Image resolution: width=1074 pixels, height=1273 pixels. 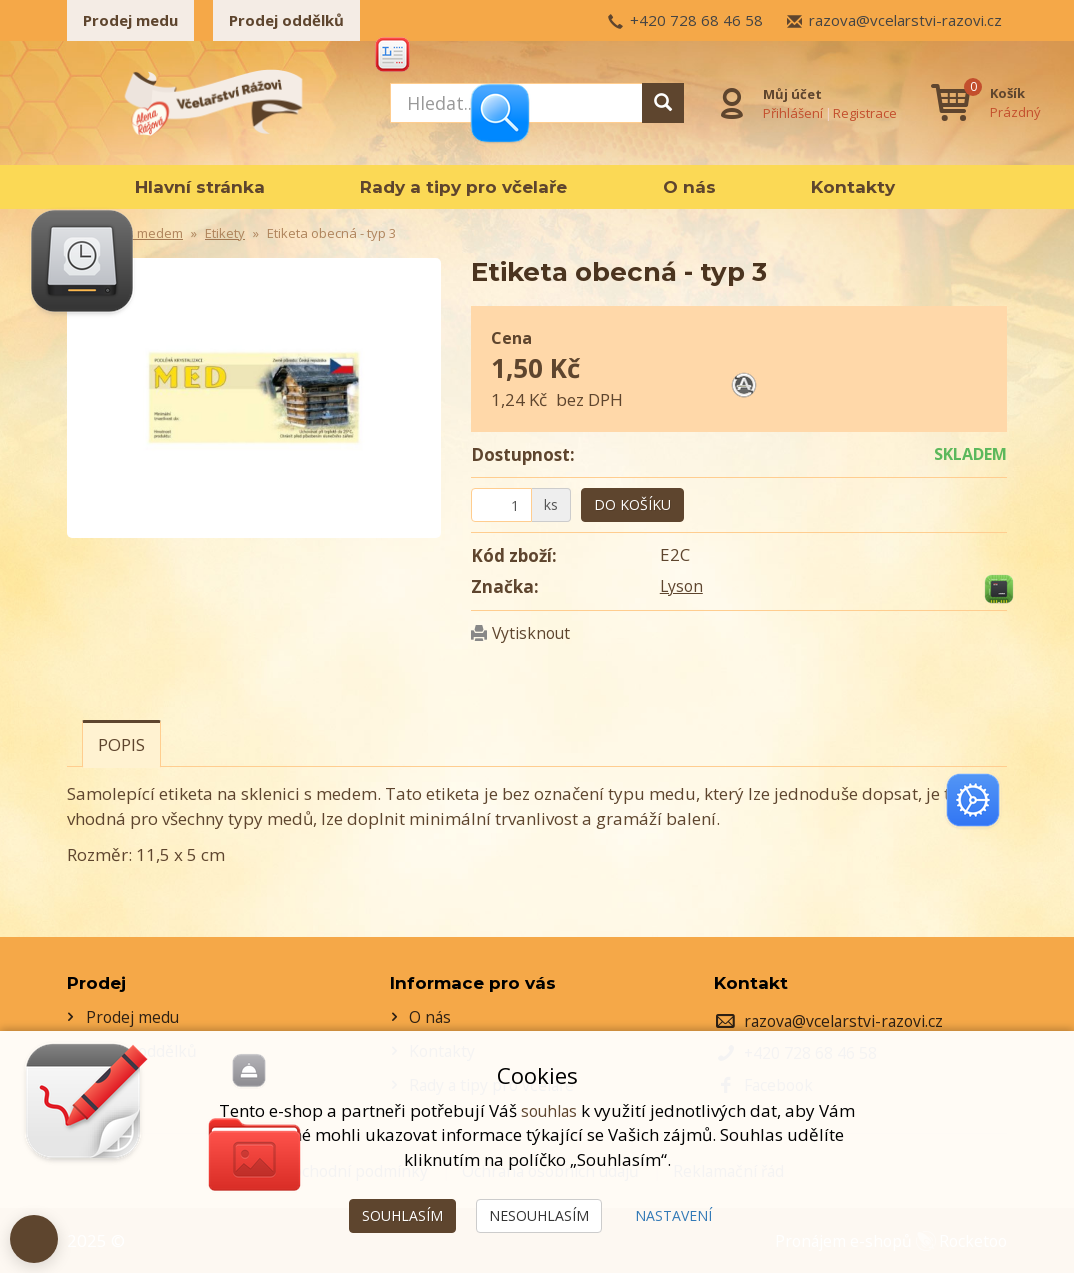 I want to click on view system memory usage, so click(x=999, y=589).